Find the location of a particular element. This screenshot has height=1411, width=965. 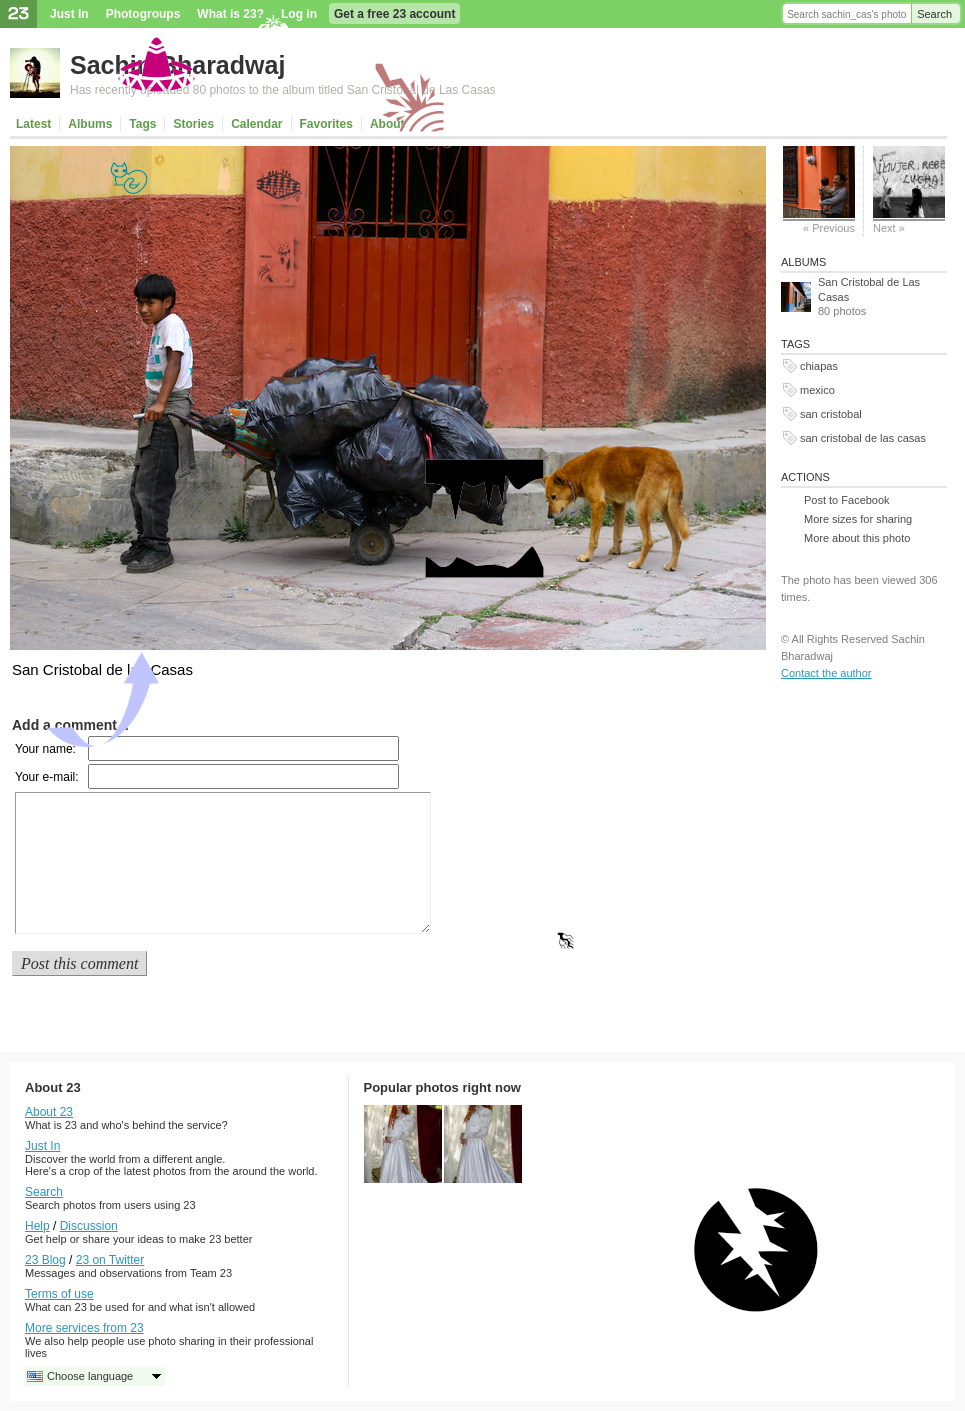

select mexican or latin american themed content is located at coordinates (156, 64).